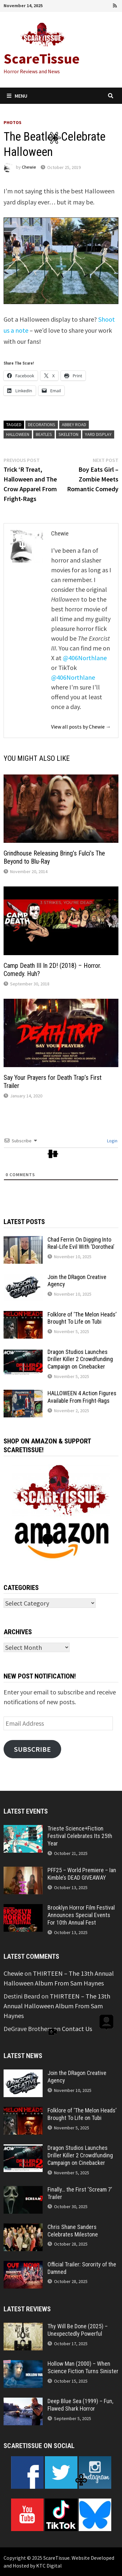 The height and width of the screenshot is (2576, 122). What do you see at coordinates (53, 1154) in the screenshot?
I see `align items to vertical center` at bounding box center [53, 1154].